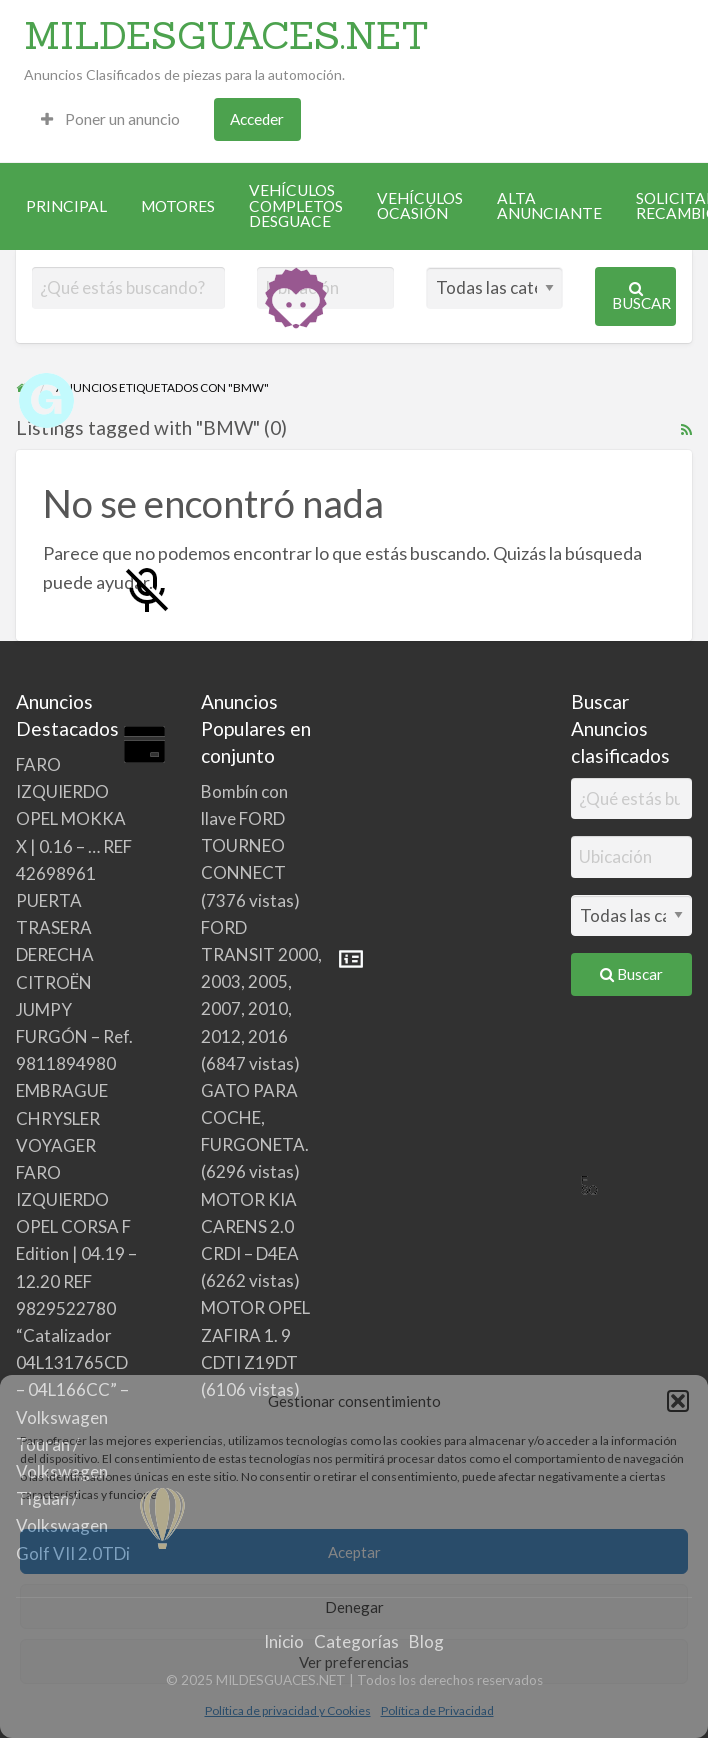  What do you see at coordinates (351, 959) in the screenshot?
I see `view contact or business card details` at bounding box center [351, 959].